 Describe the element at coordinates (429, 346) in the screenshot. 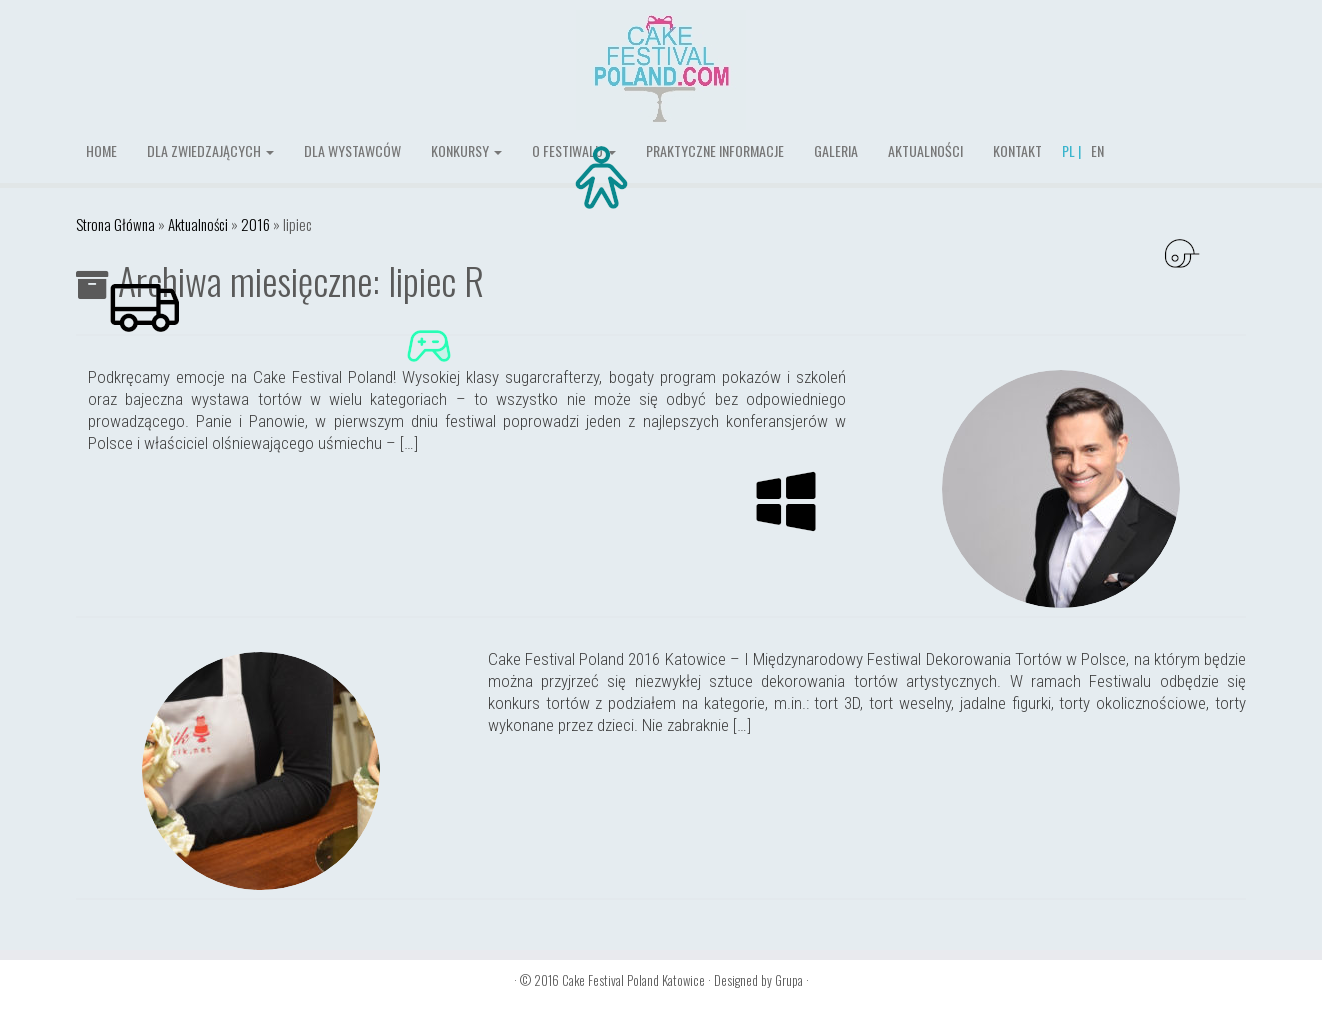

I see `access games or gaming section` at that location.